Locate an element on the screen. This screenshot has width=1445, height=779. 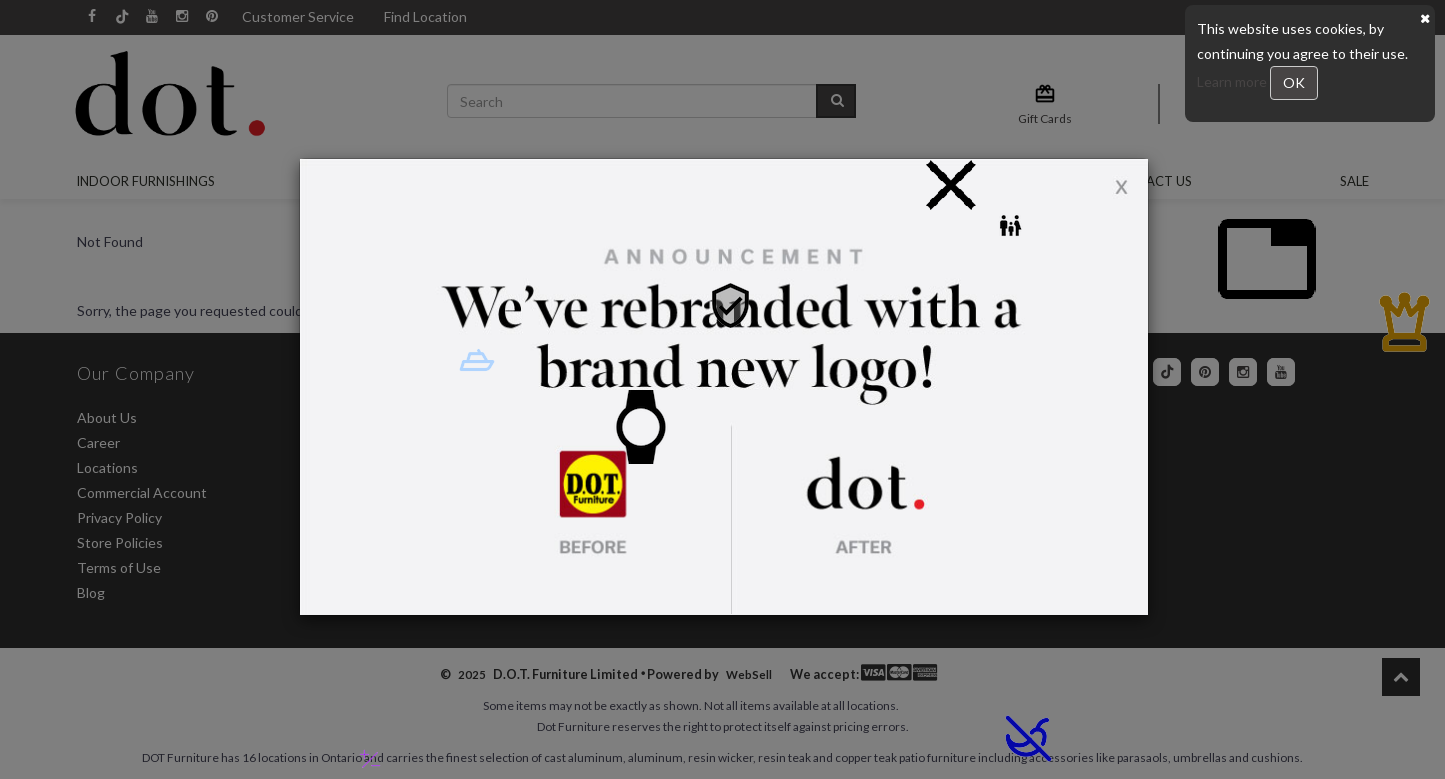
play chess or access chess game is located at coordinates (1404, 323).